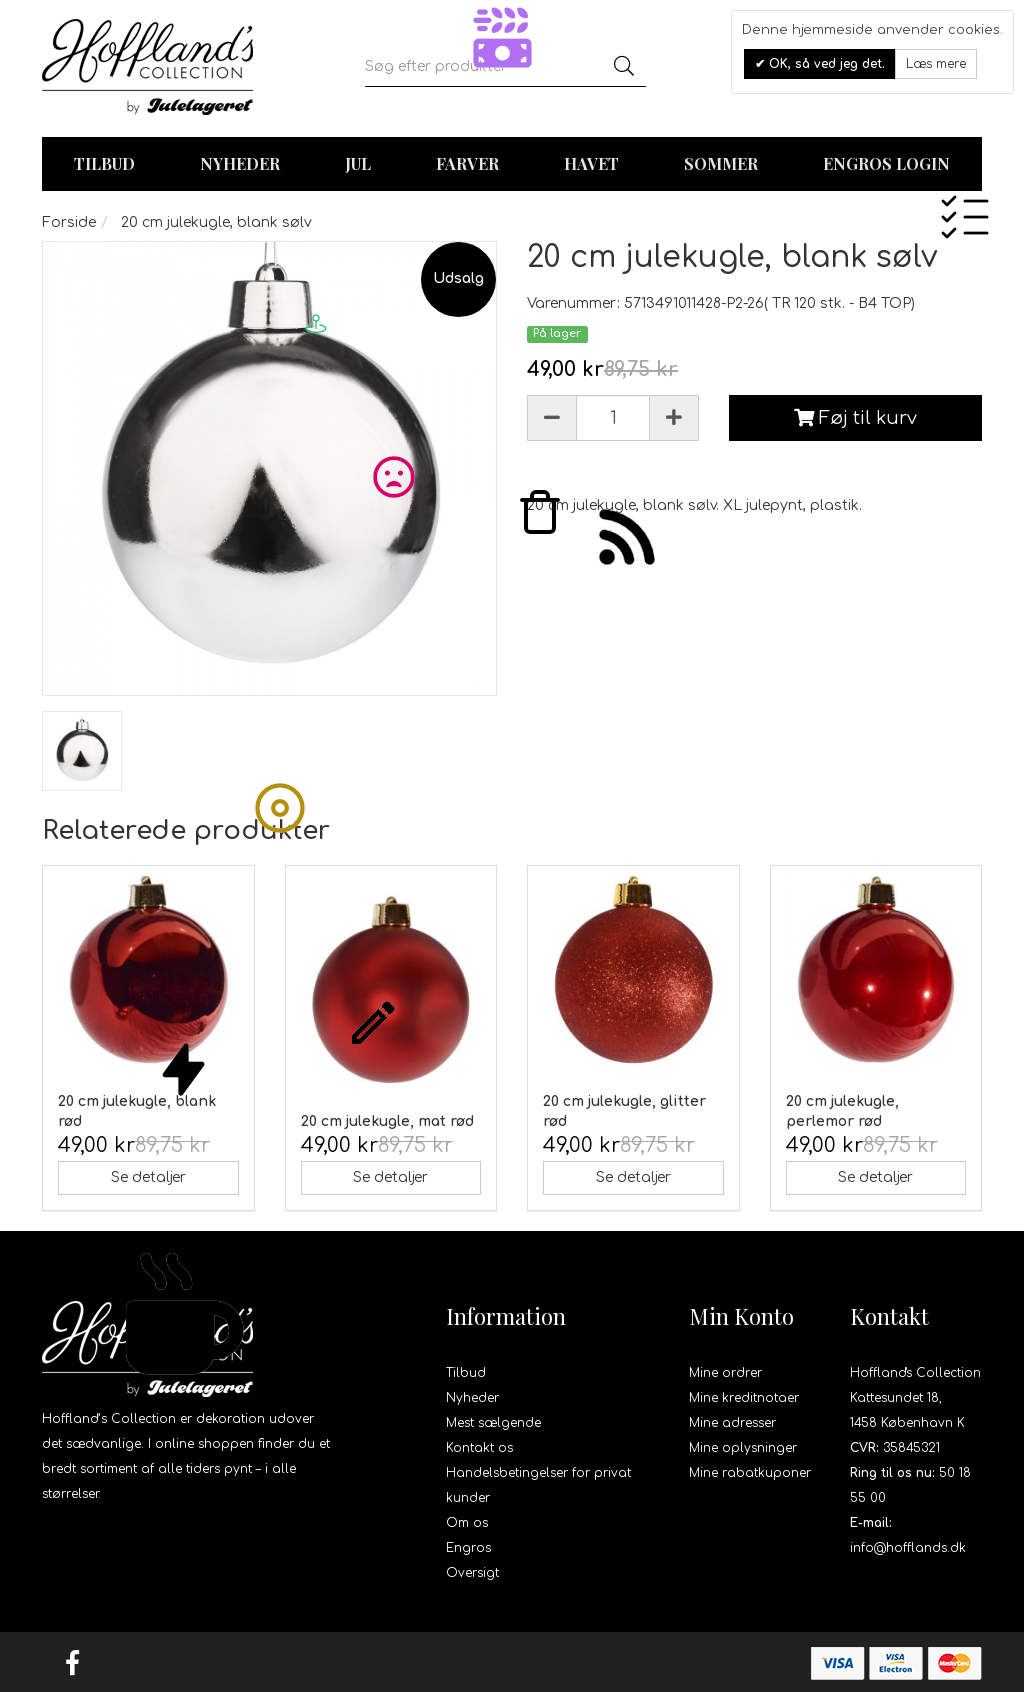 This screenshot has width=1024, height=1692. Describe the element at coordinates (540, 512) in the screenshot. I see `delete selected item` at that location.